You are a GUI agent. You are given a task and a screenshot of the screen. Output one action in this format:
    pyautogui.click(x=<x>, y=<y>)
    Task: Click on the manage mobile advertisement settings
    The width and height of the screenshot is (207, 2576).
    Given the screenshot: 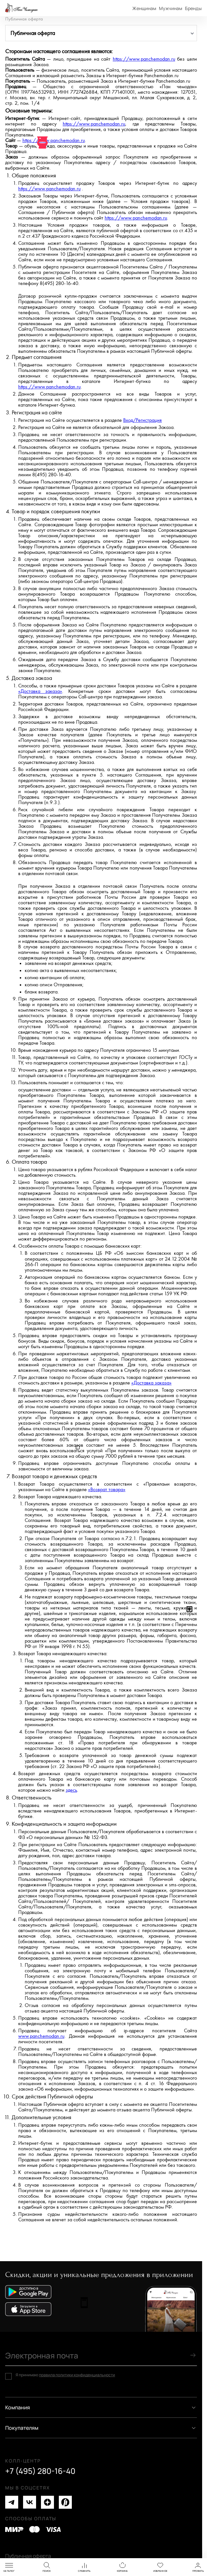 What is the action you would take?
    pyautogui.click(x=84, y=2303)
    